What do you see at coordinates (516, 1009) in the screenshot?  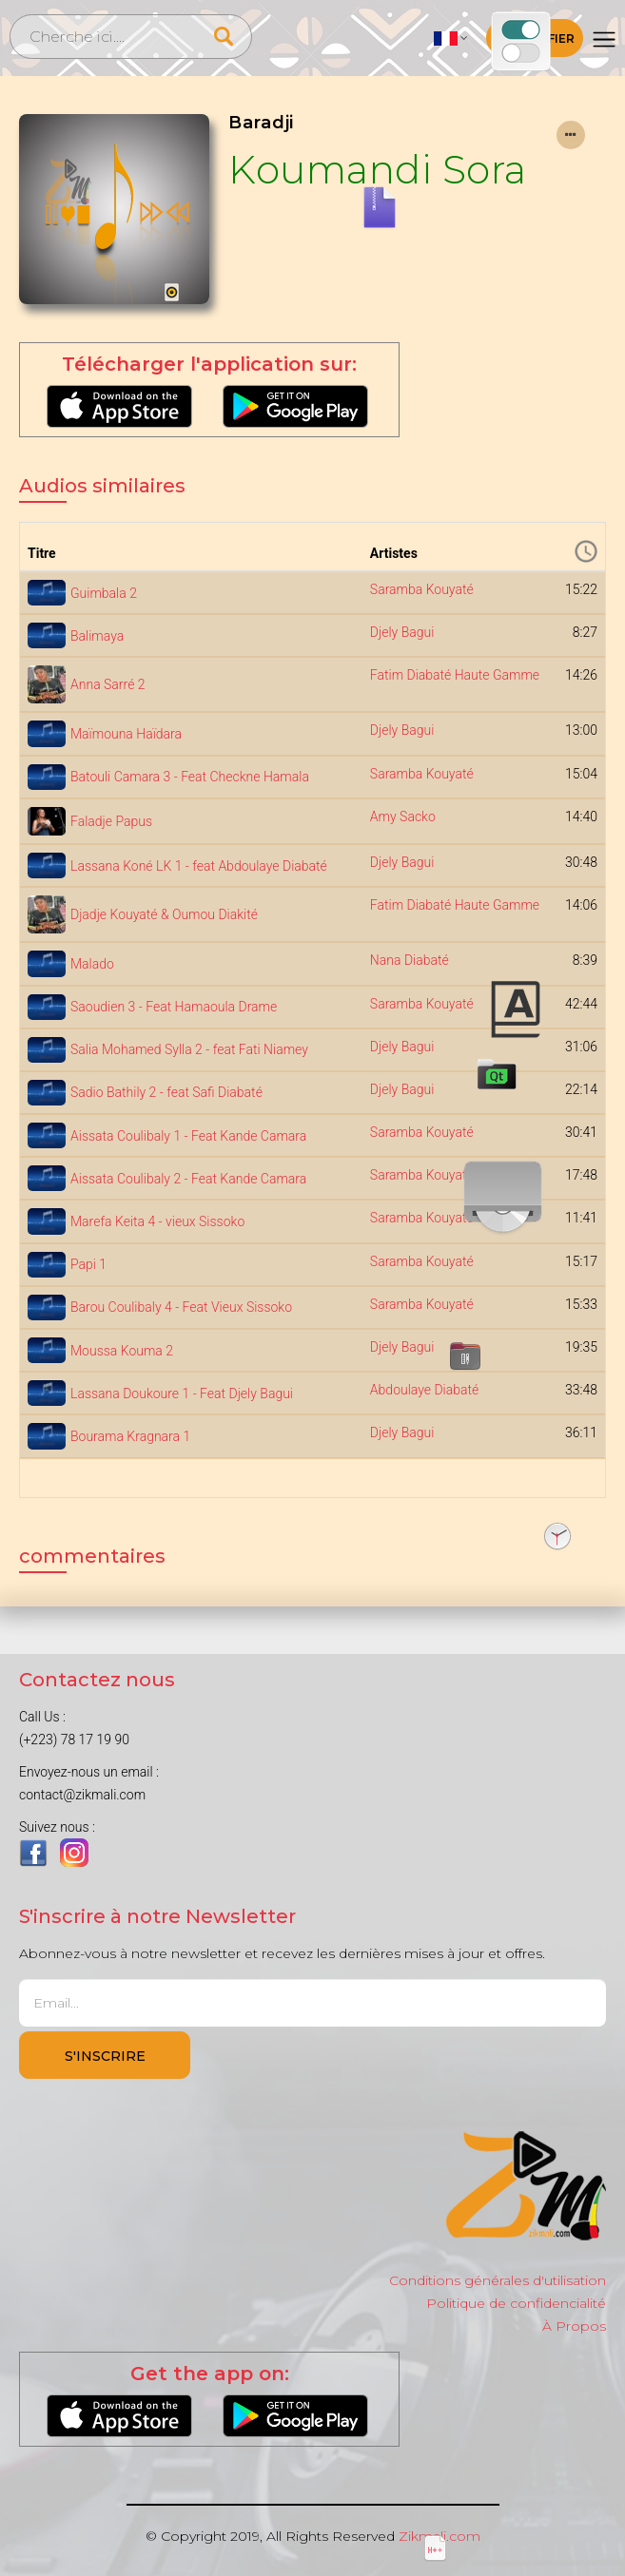 I see `open the dictionary app` at bounding box center [516, 1009].